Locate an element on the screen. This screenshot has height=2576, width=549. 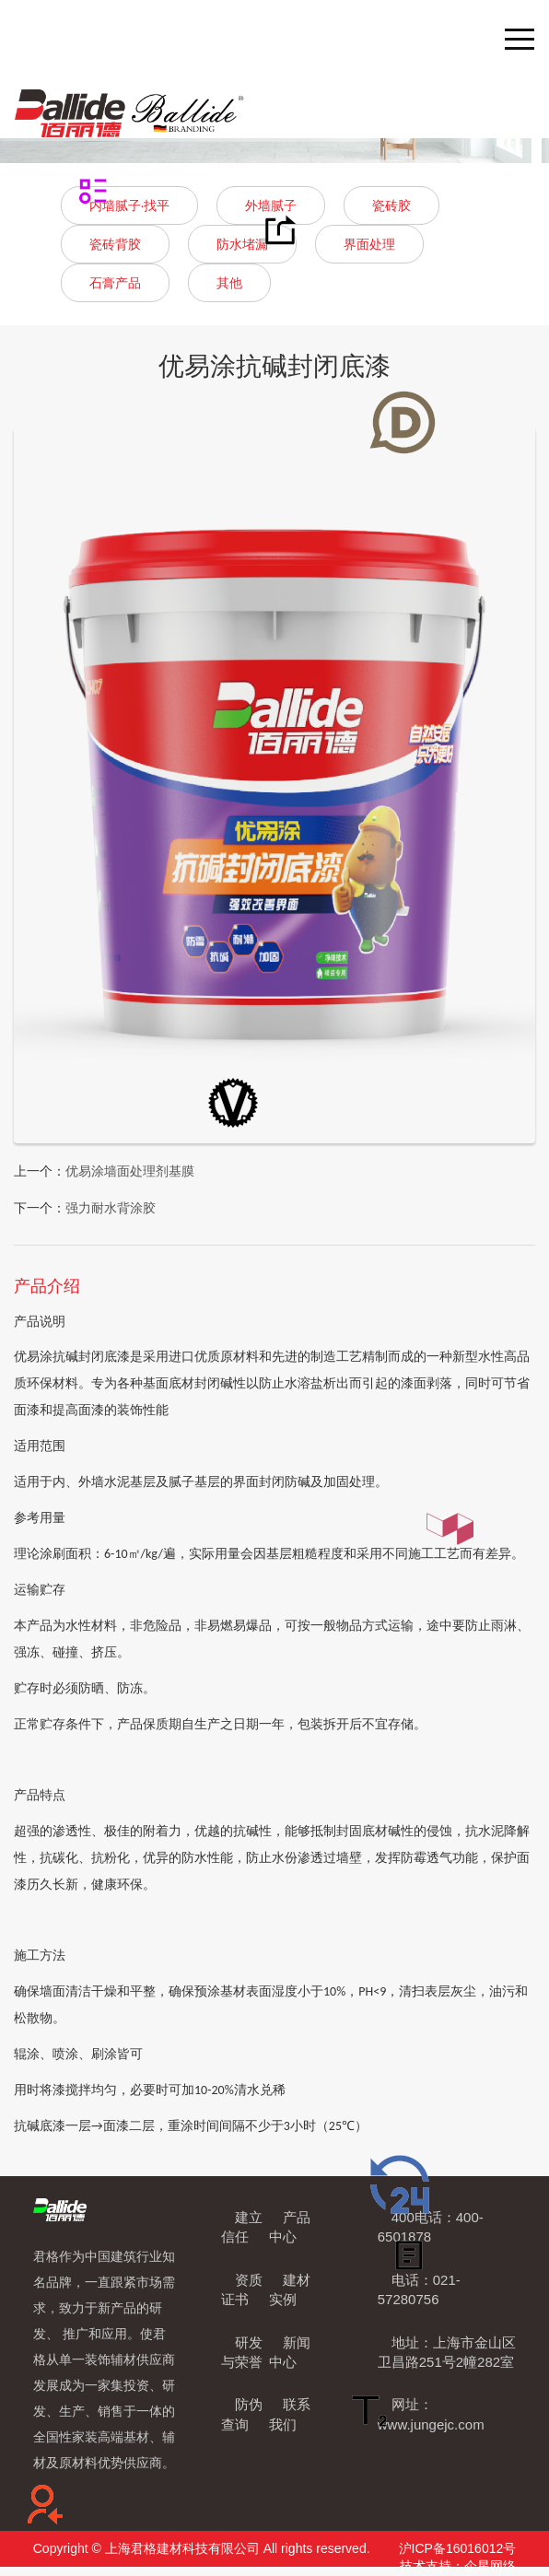
view document list is located at coordinates (409, 2255).